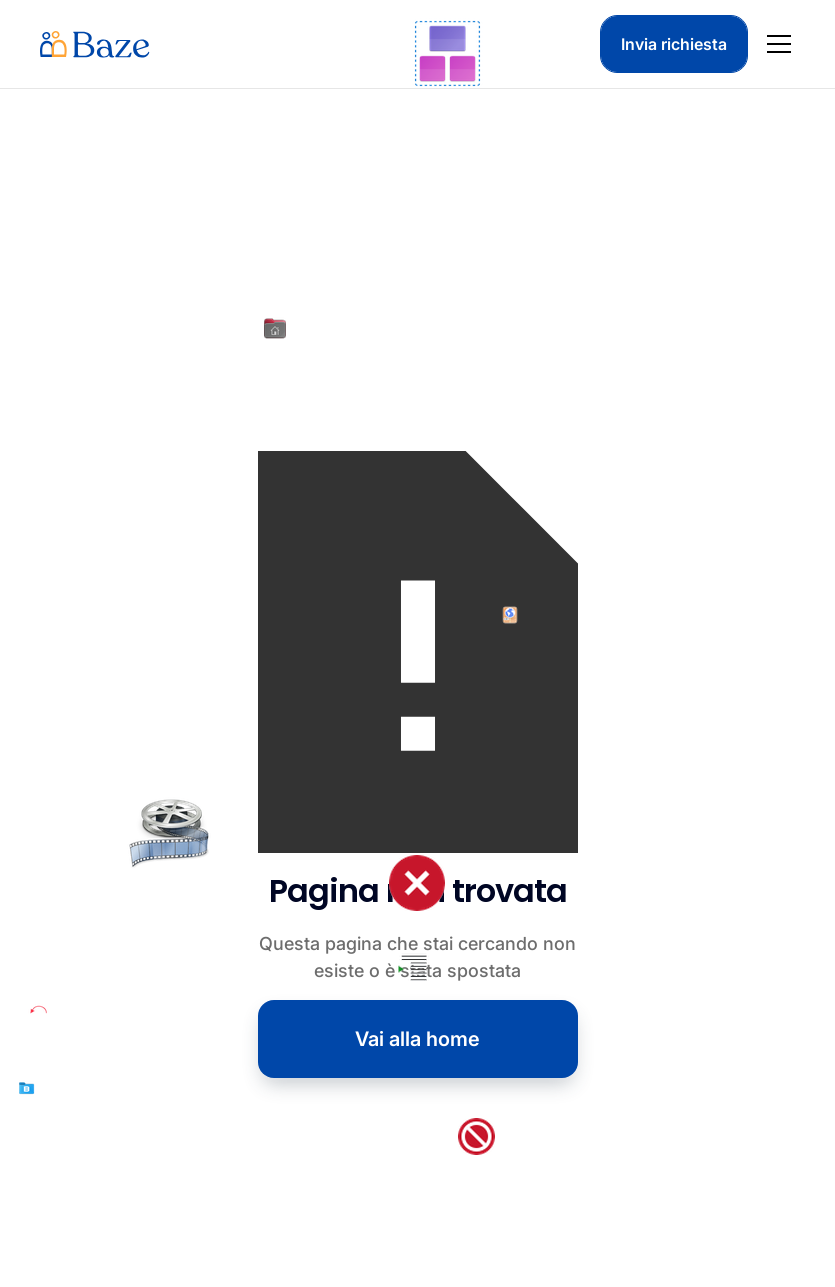 The height and width of the screenshot is (1287, 835). Describe the element at coordinates (476, 1136) in the screenshot. I see `delete or remove selected item` at that location.